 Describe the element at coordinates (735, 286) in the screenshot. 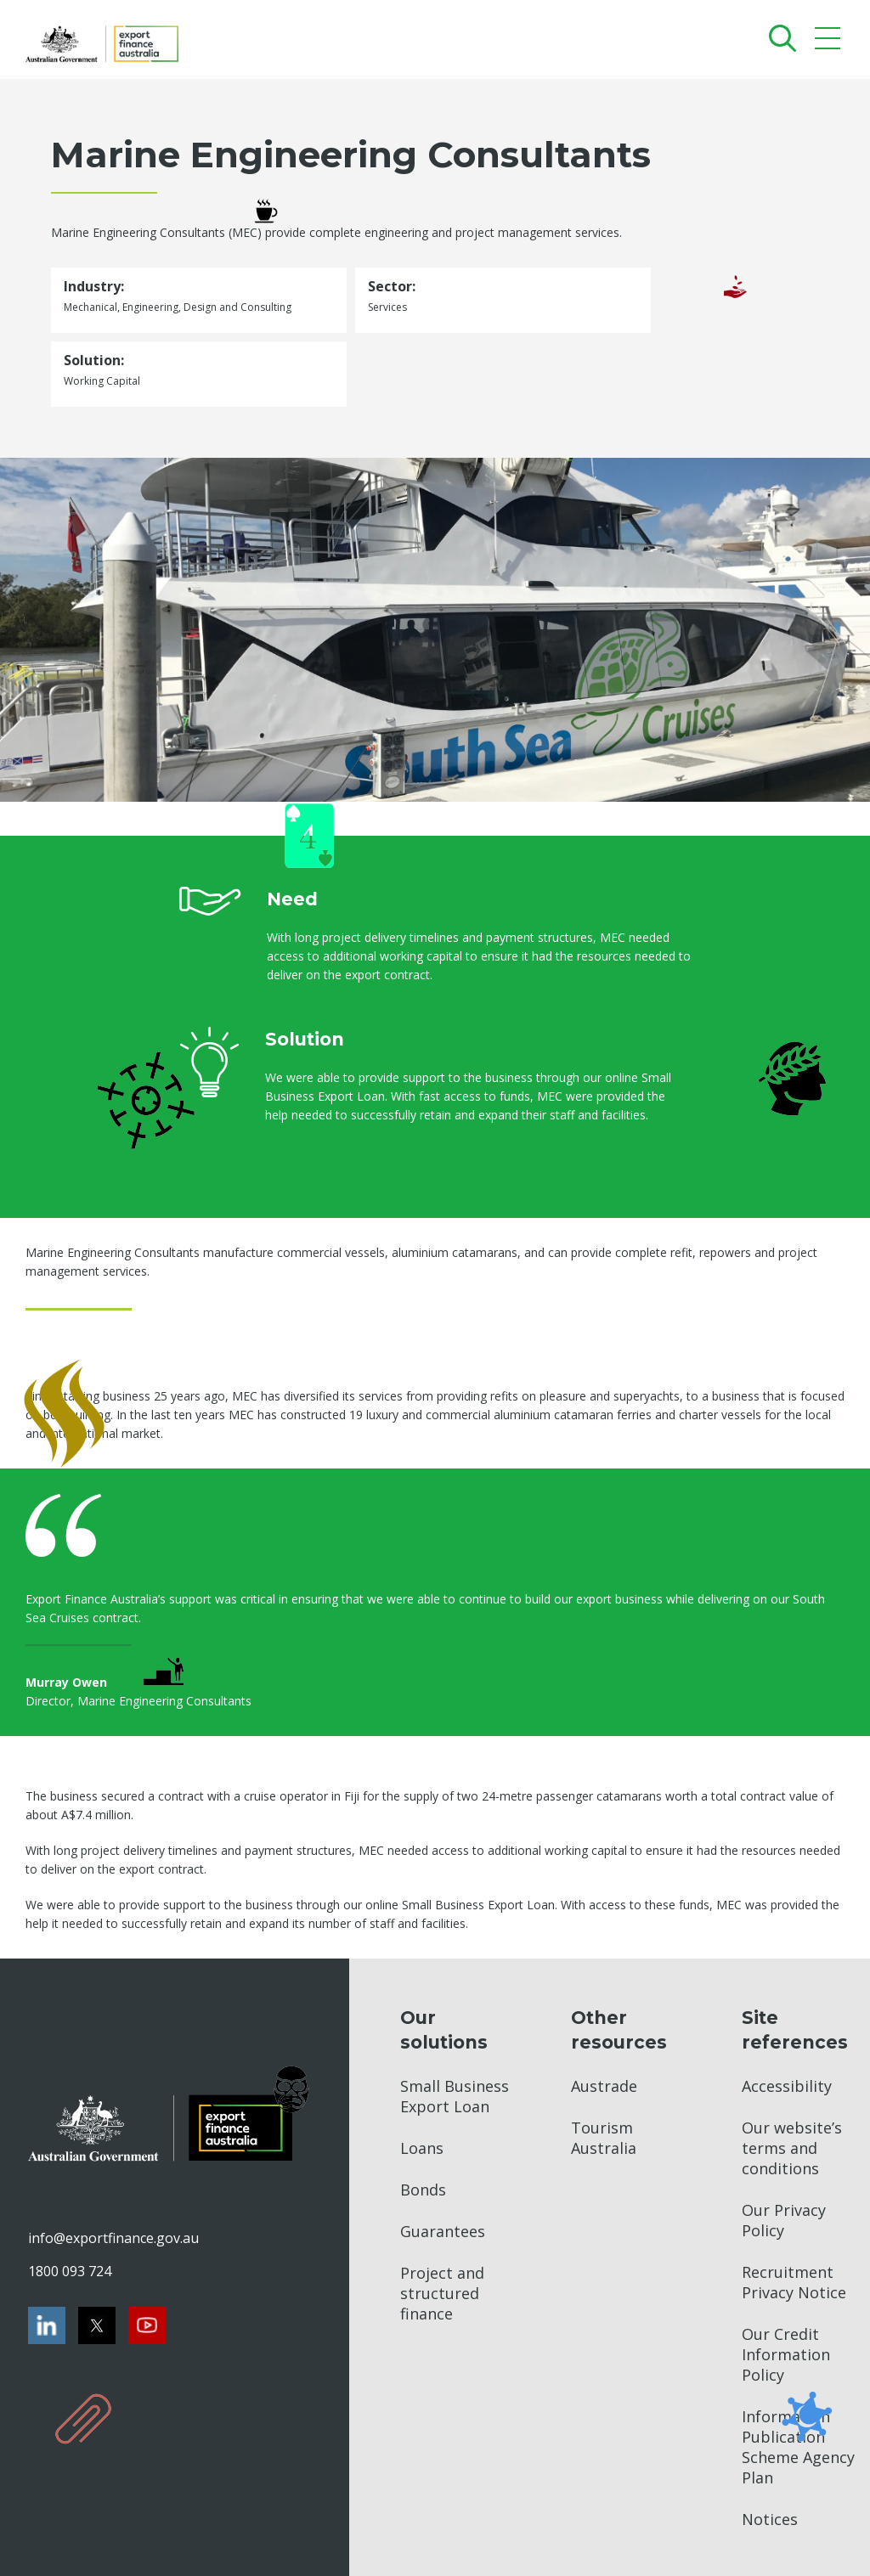

I see `receive a payment or funds` at that location.